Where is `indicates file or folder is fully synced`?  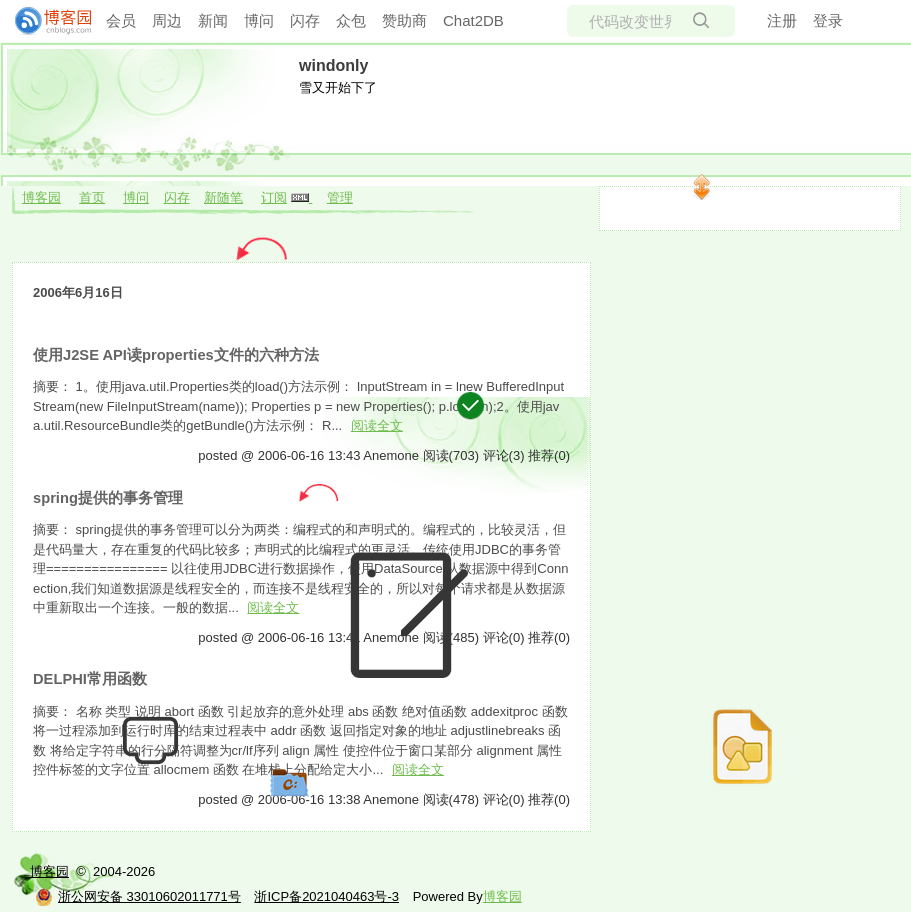 indicates file or folder is fully synced is located at coordinates (470, 405).